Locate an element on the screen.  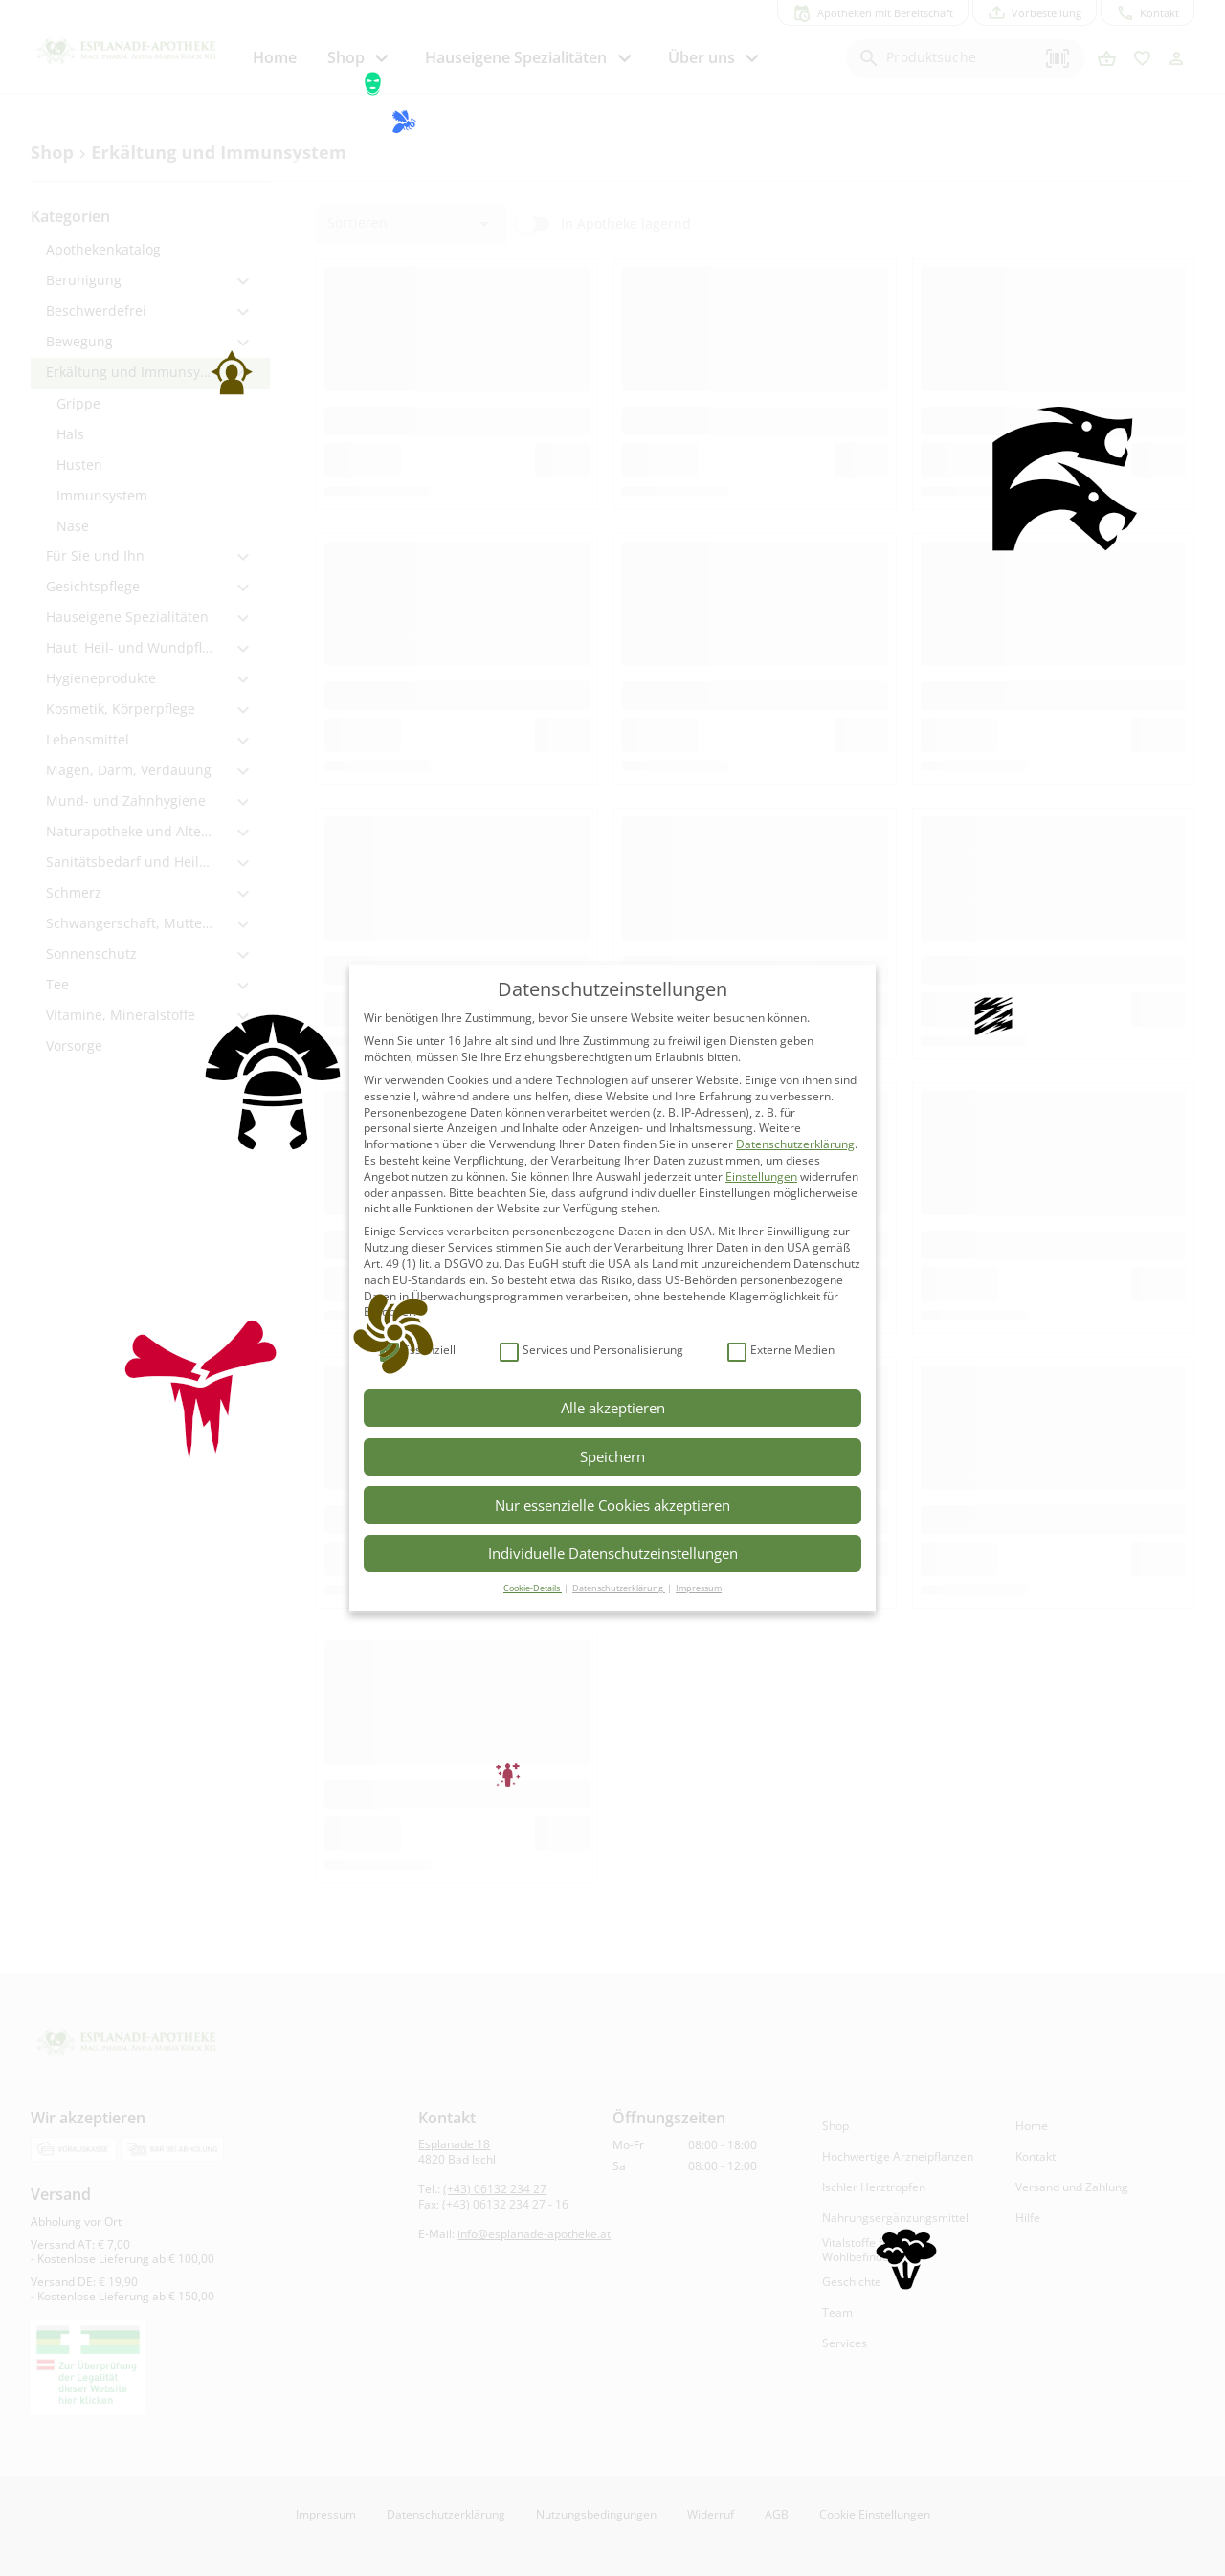
select balaclava or ski mask headgear is located at coordinates (372, 83).